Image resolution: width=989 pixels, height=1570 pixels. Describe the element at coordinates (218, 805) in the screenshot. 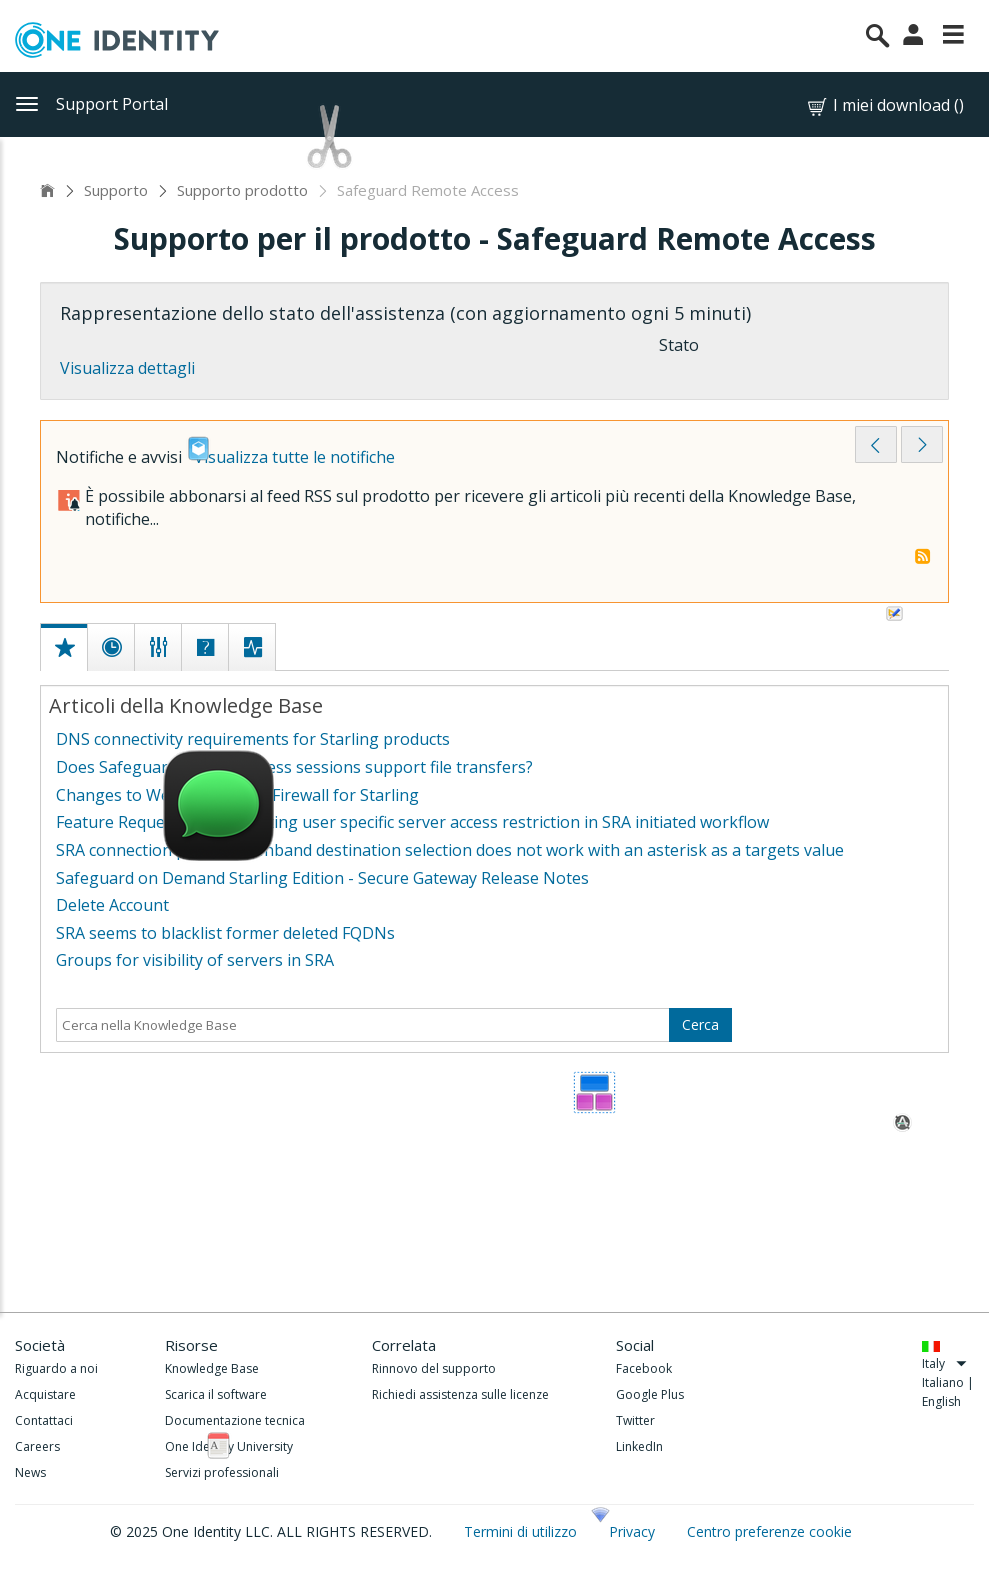

I see `open the messages app` at that location.